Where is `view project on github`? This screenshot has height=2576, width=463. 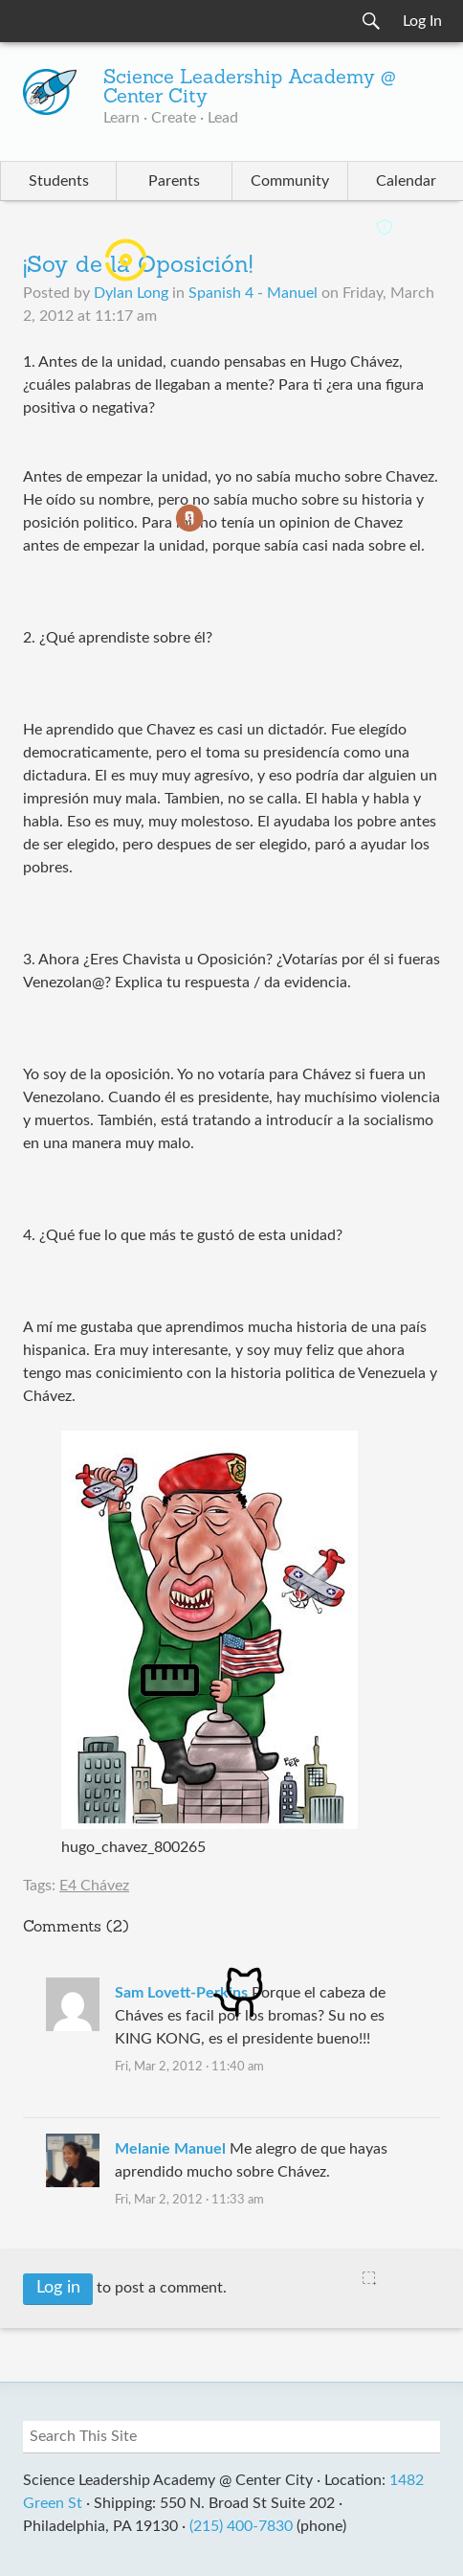 view project on github is located at coordinates (242, 1991).